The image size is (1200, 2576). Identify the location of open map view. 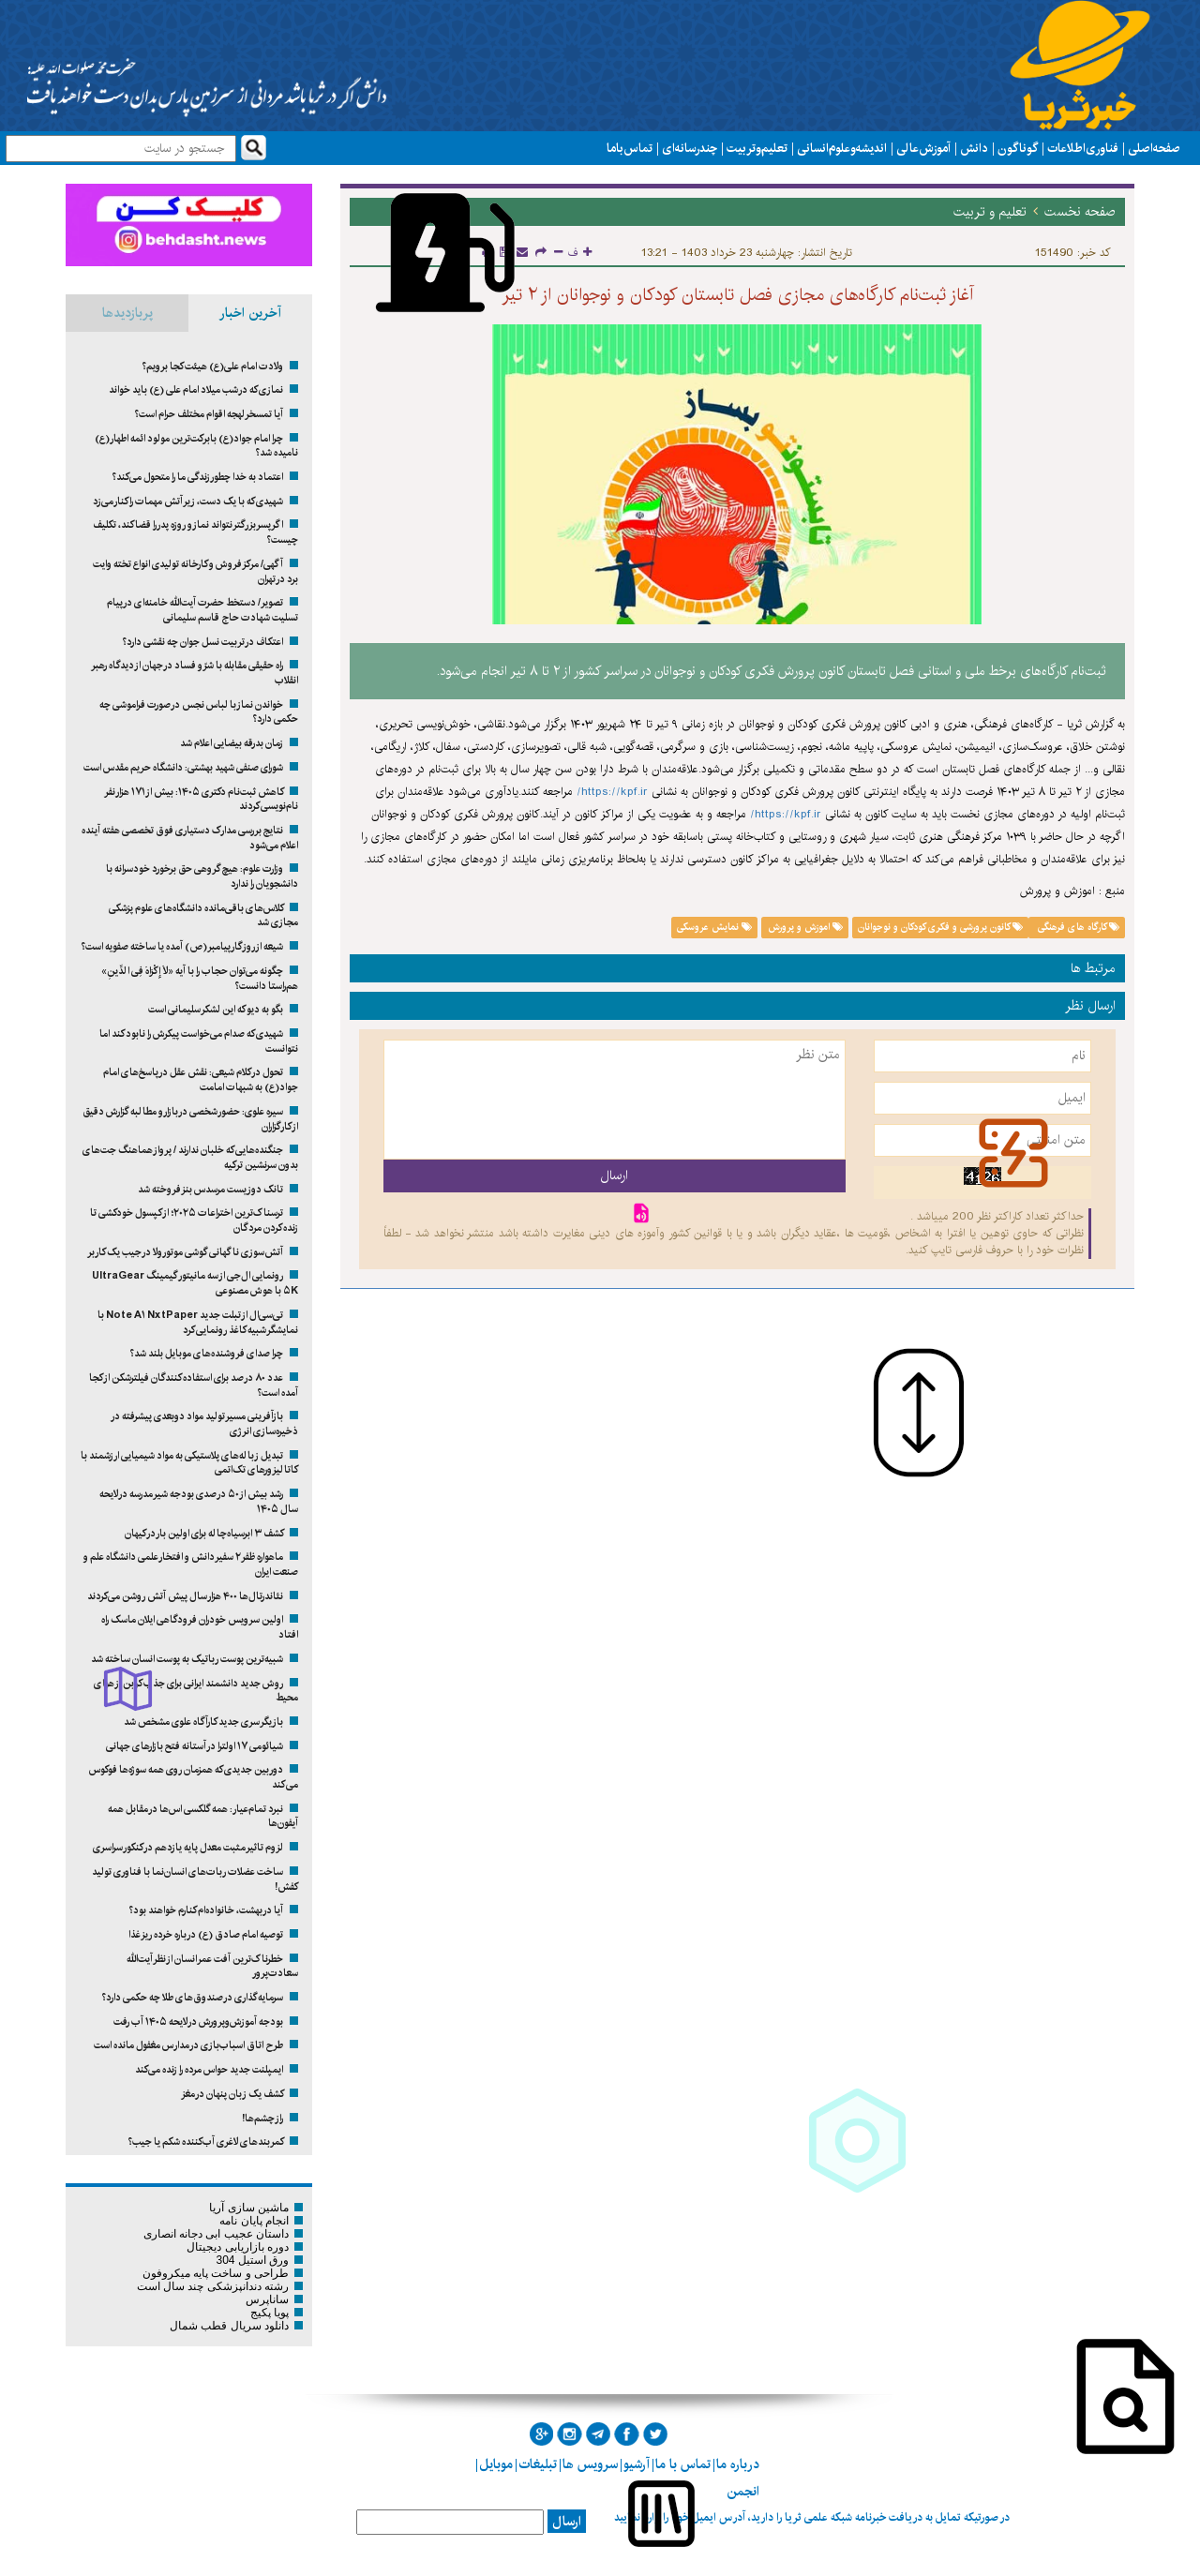
(128, 1688).